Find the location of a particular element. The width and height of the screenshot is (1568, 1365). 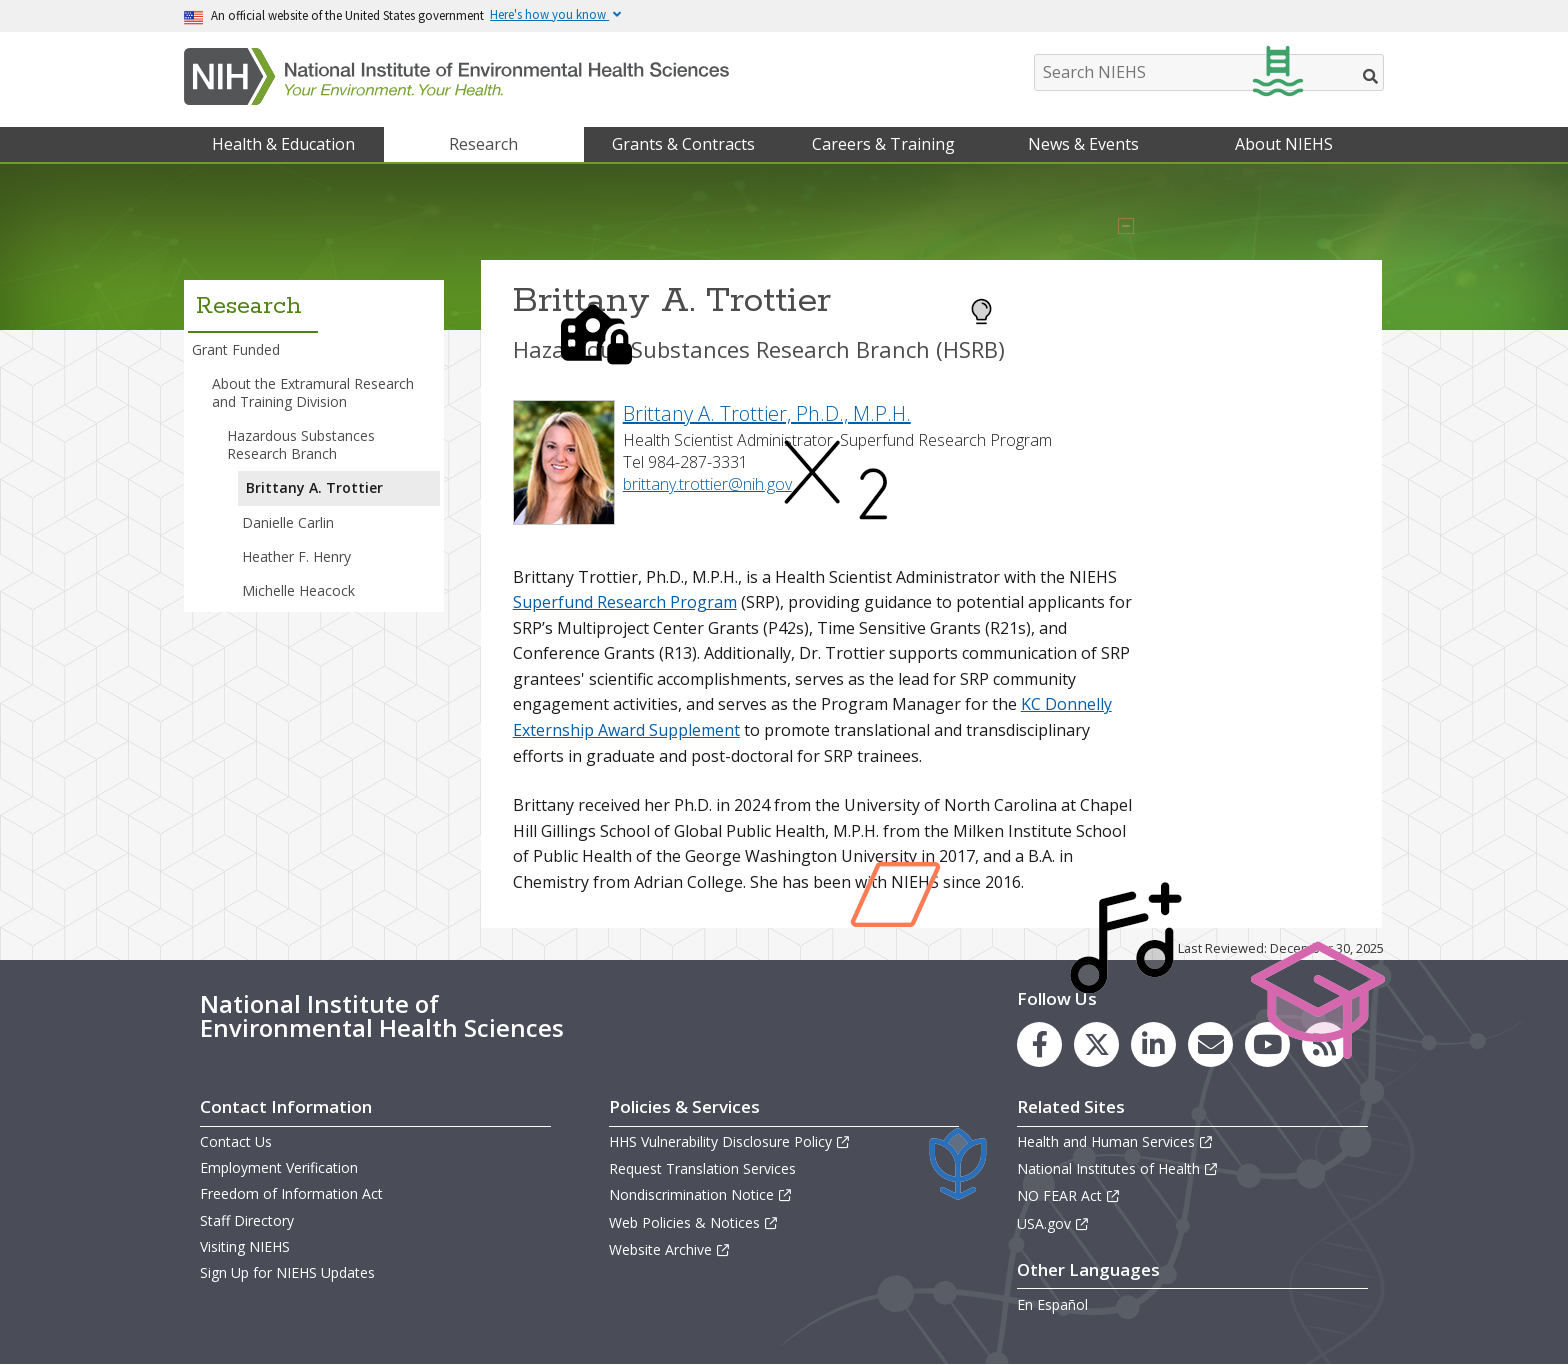

insert a parallelogram shape is located at coordinates (895, 894).